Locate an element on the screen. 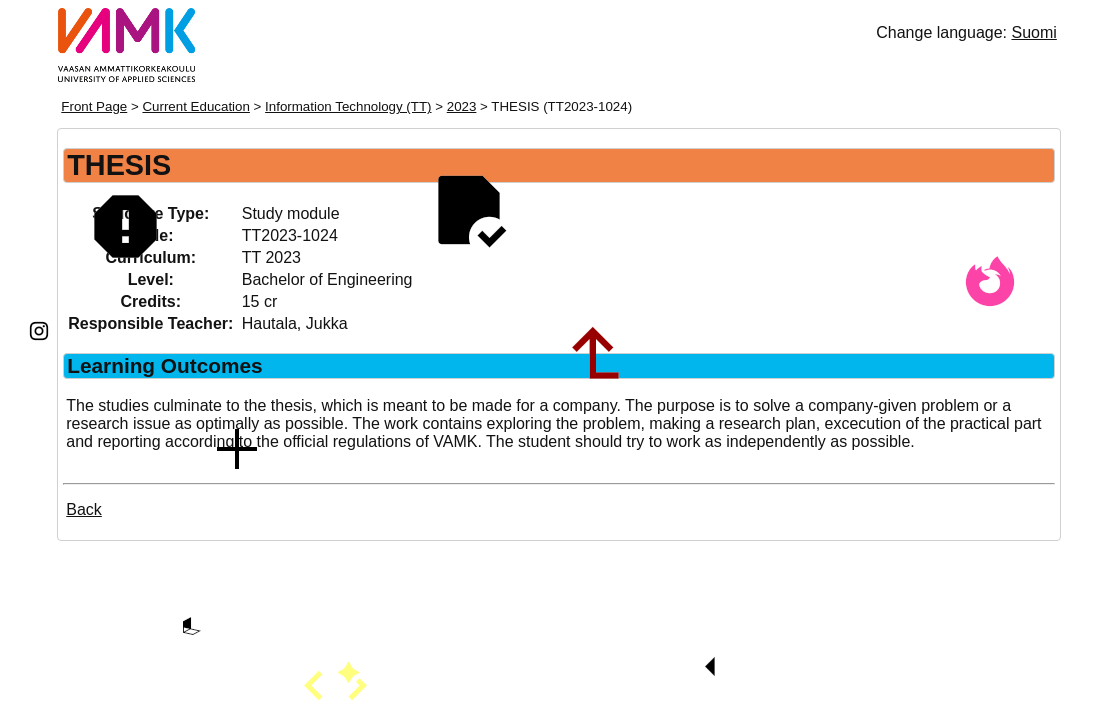  open Instagram app is located at coordinates (39, 331).